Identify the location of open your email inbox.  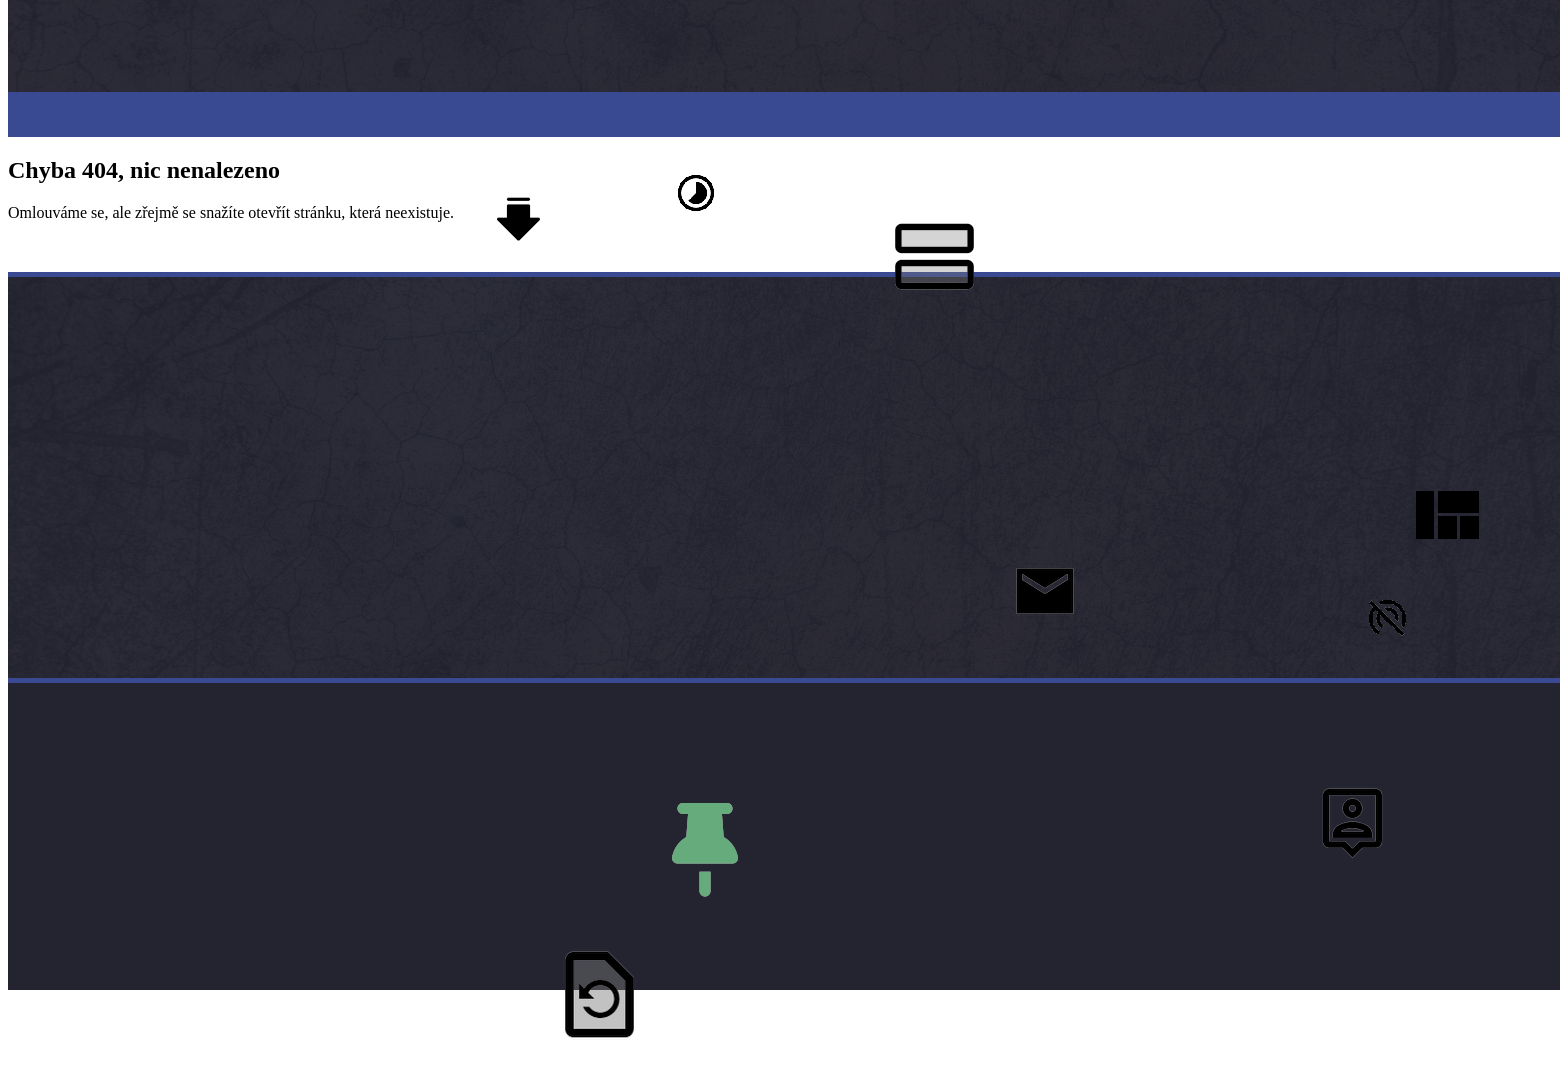
(1045, 591).